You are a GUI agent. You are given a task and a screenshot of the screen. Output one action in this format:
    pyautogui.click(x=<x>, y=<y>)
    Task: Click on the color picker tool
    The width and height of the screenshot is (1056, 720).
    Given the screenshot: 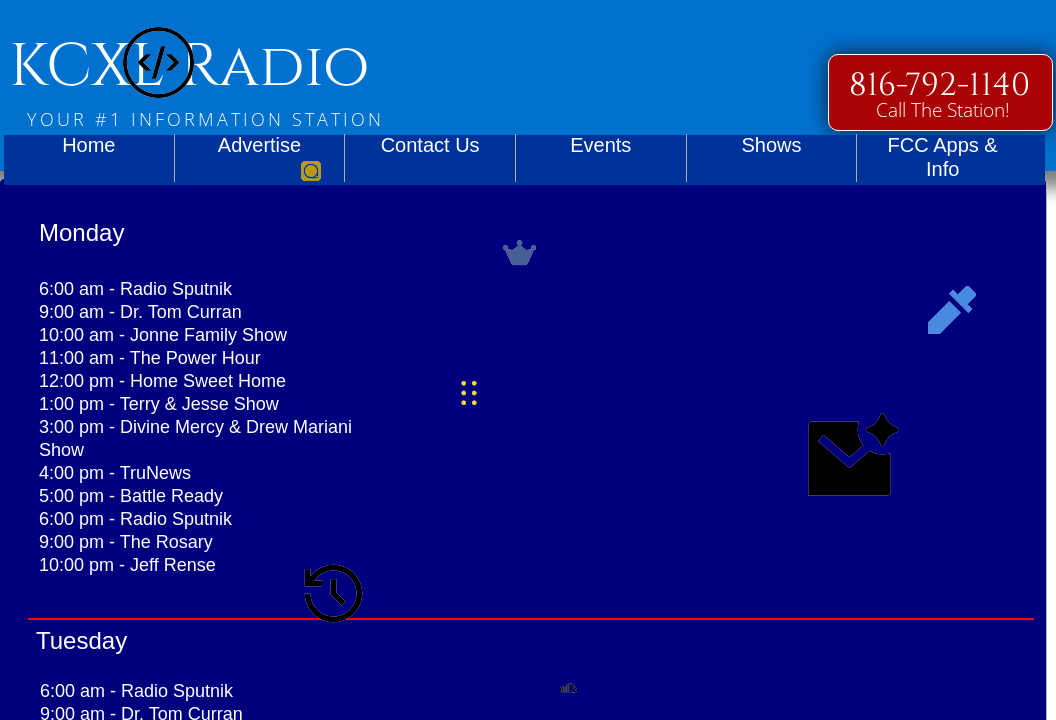 What is the action you would take?
    pyautogui.click(x=952, y=309)
    